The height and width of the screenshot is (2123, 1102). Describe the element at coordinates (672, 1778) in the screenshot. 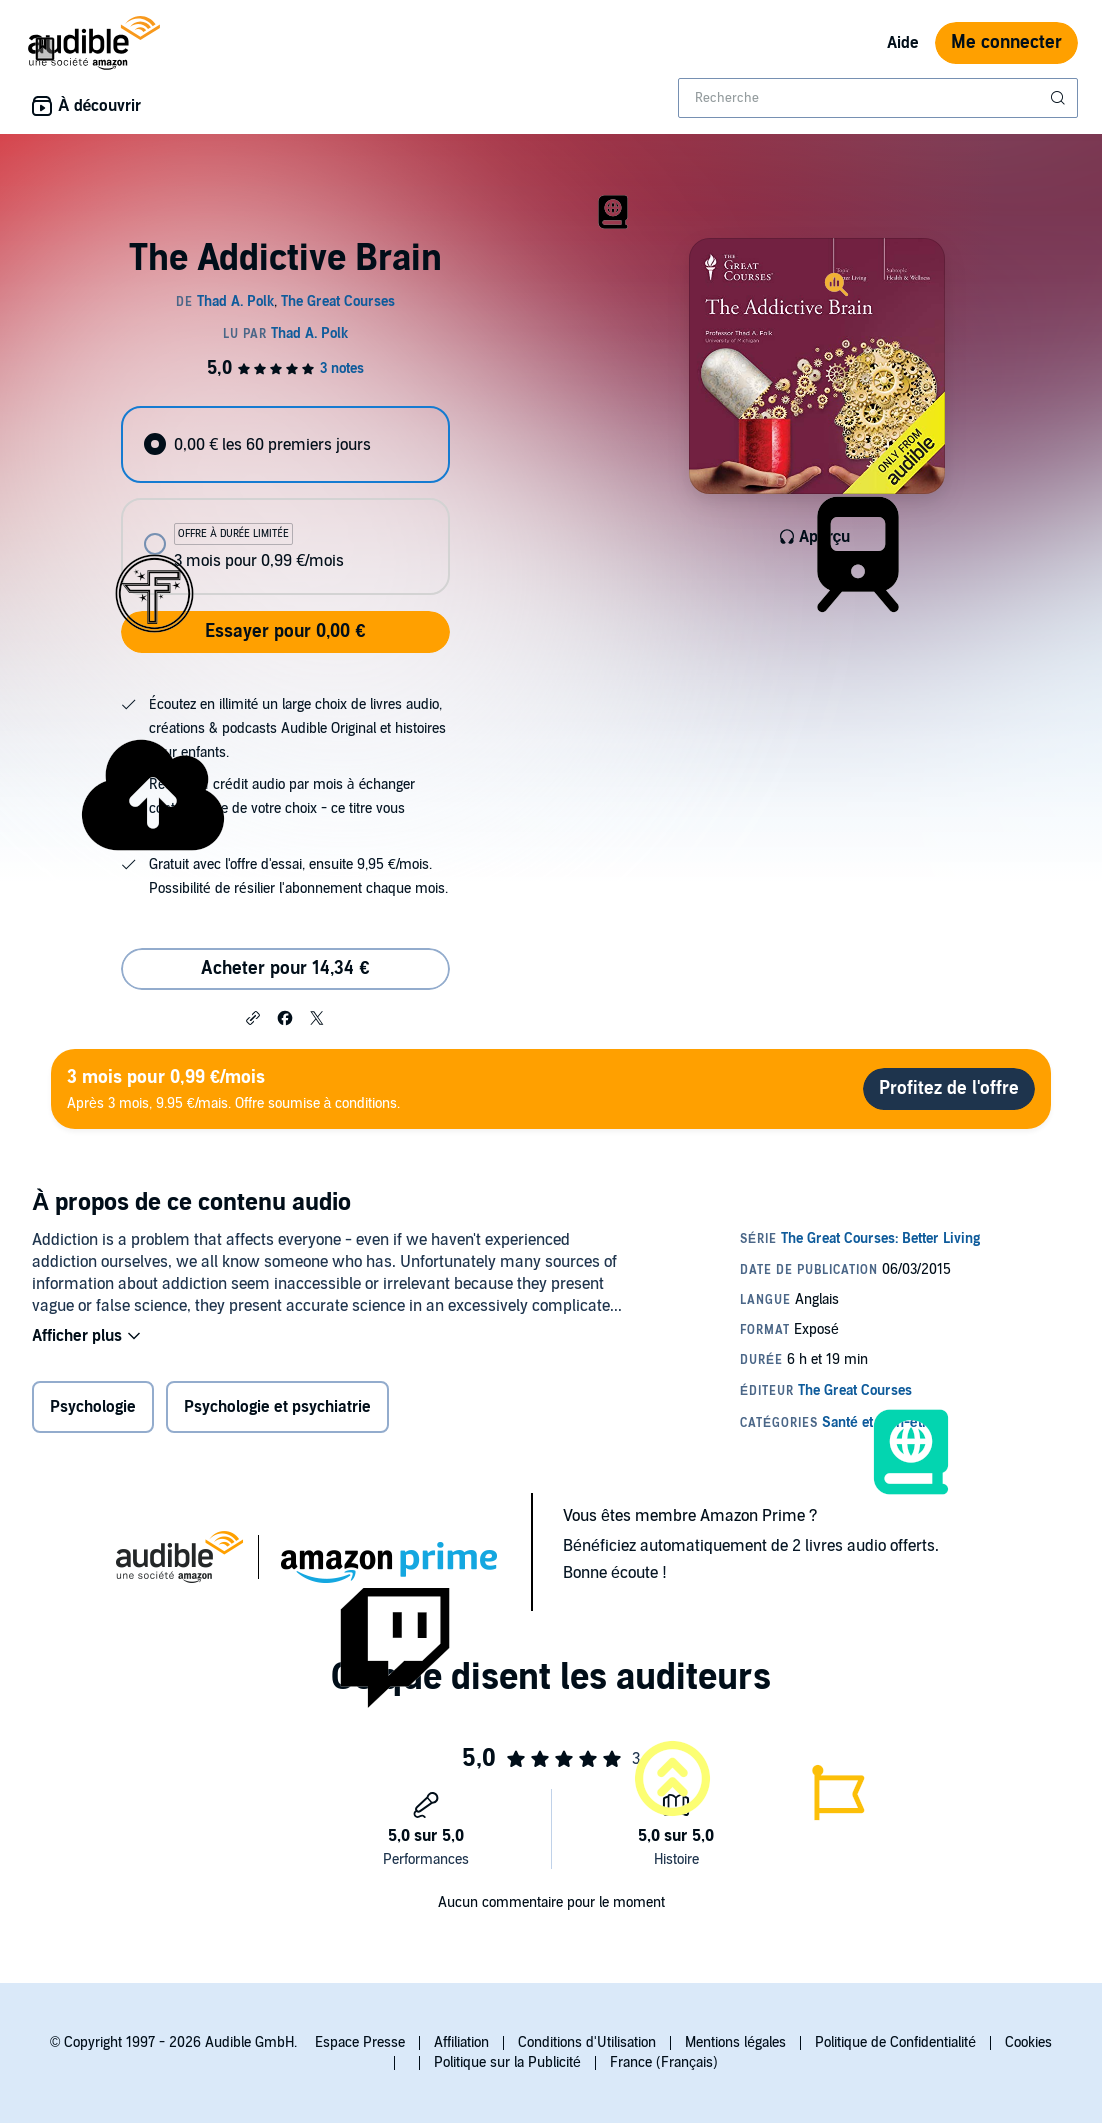

I see `scroll to top of page` at that location.